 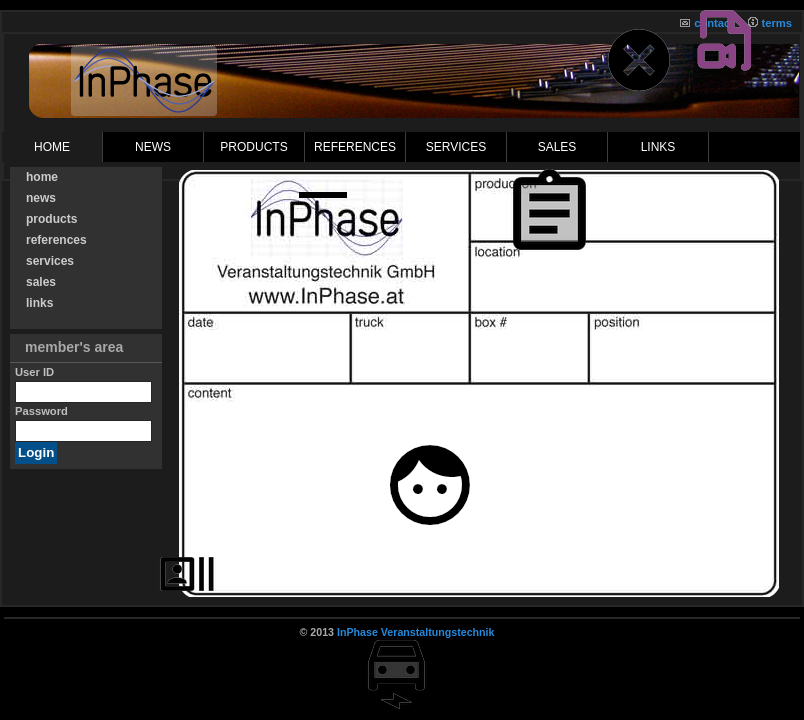 I want to click on view assigned tasks or assignments, so click(x=549, y=213).